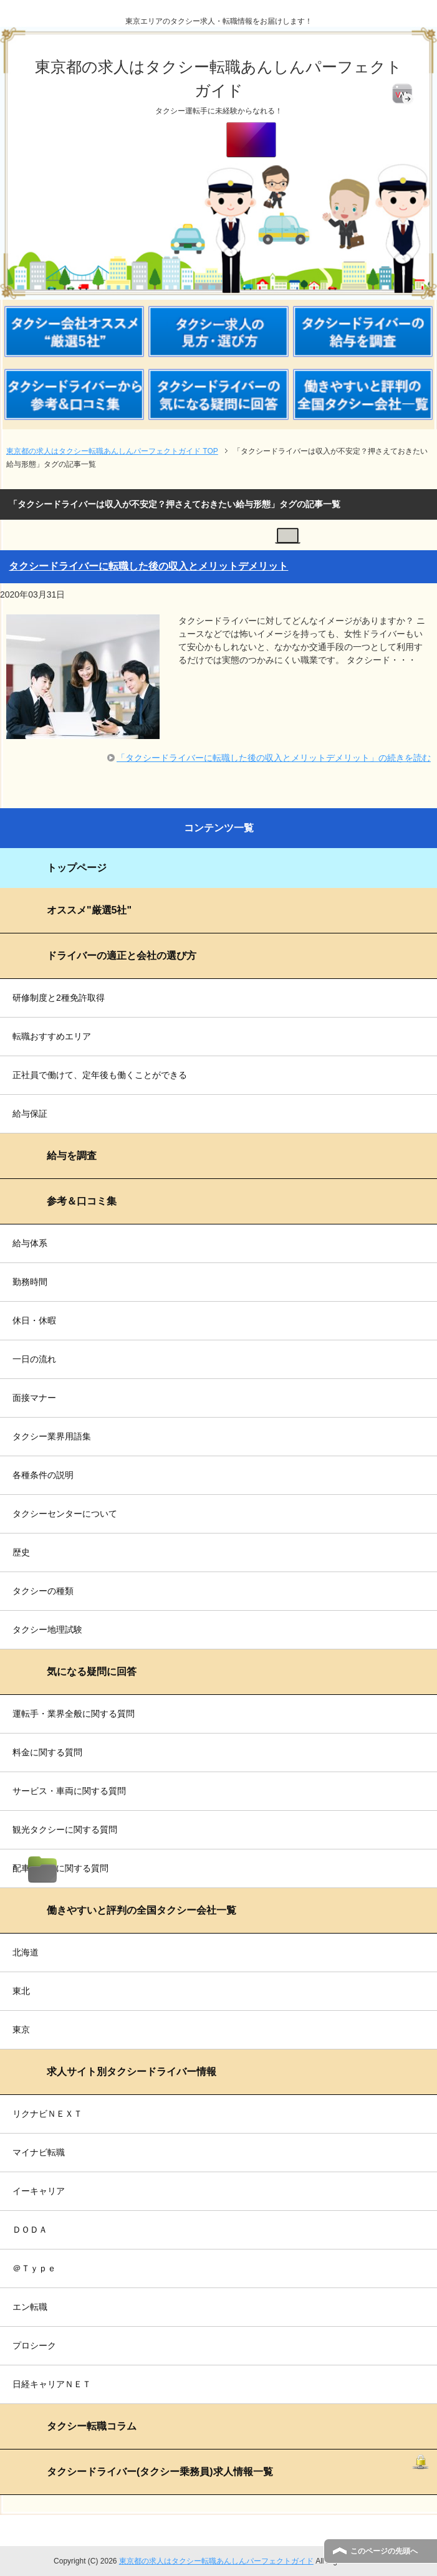  What do you see at coordinates (42, 1869) in the screenshot?
I see `an open folder displaying its contents` at bounding box center [42, 1869].